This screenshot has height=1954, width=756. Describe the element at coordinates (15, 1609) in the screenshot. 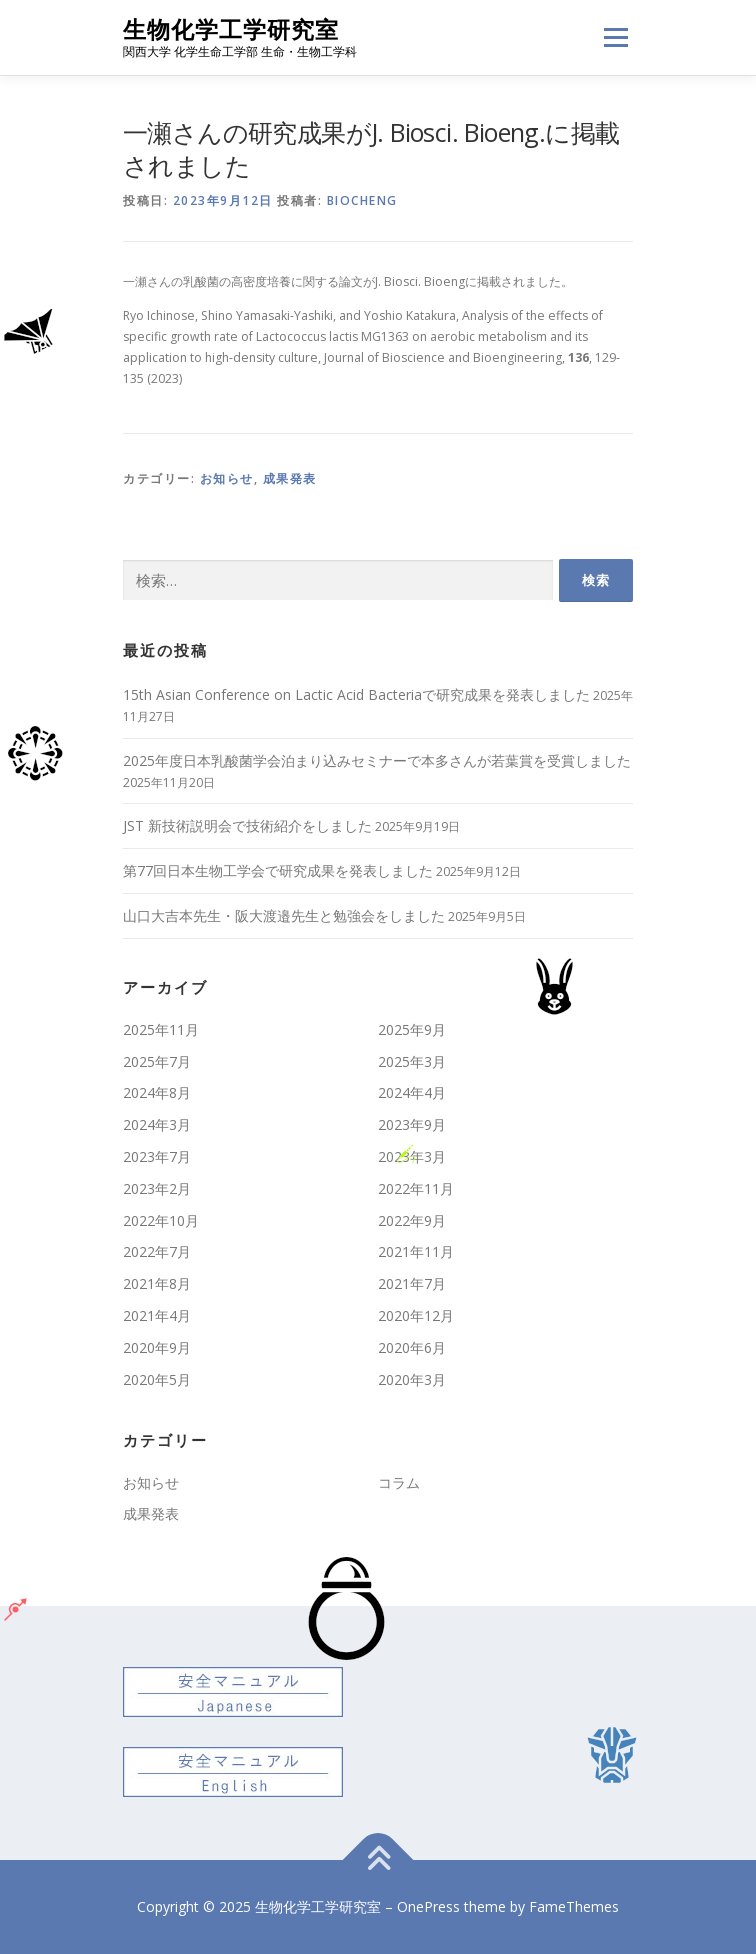

I see `indicates an alternate route or detour ahead` at that location.